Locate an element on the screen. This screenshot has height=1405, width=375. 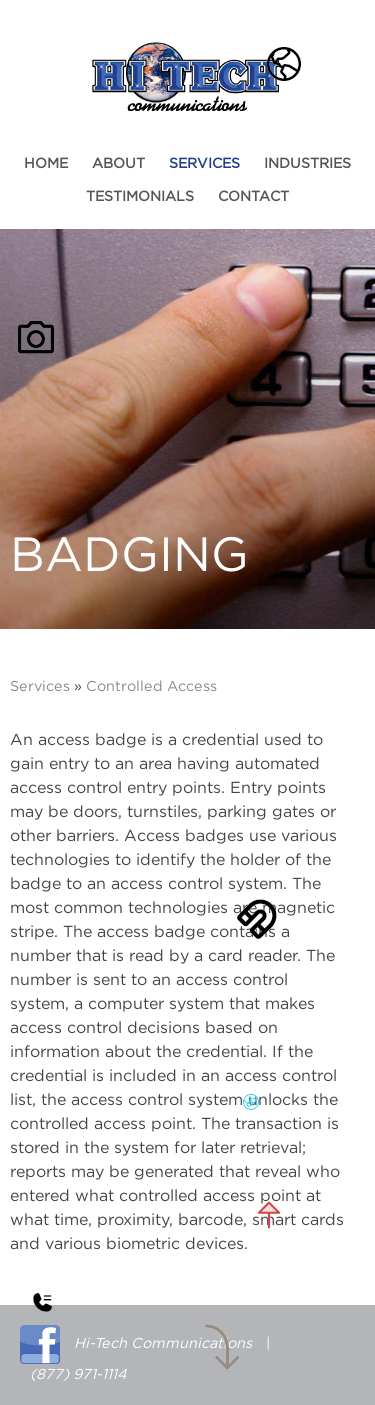
switch to western hemisphere region is located at coordinates (284, 64).